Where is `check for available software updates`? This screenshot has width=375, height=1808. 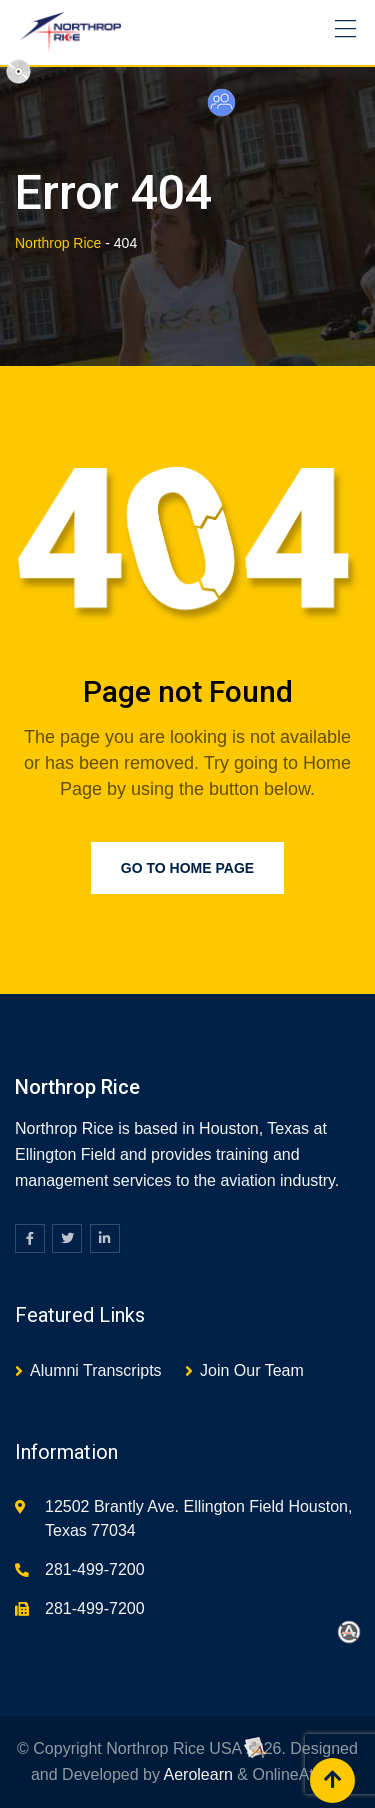
check for available software updates is located at coordinates (349, 1632).